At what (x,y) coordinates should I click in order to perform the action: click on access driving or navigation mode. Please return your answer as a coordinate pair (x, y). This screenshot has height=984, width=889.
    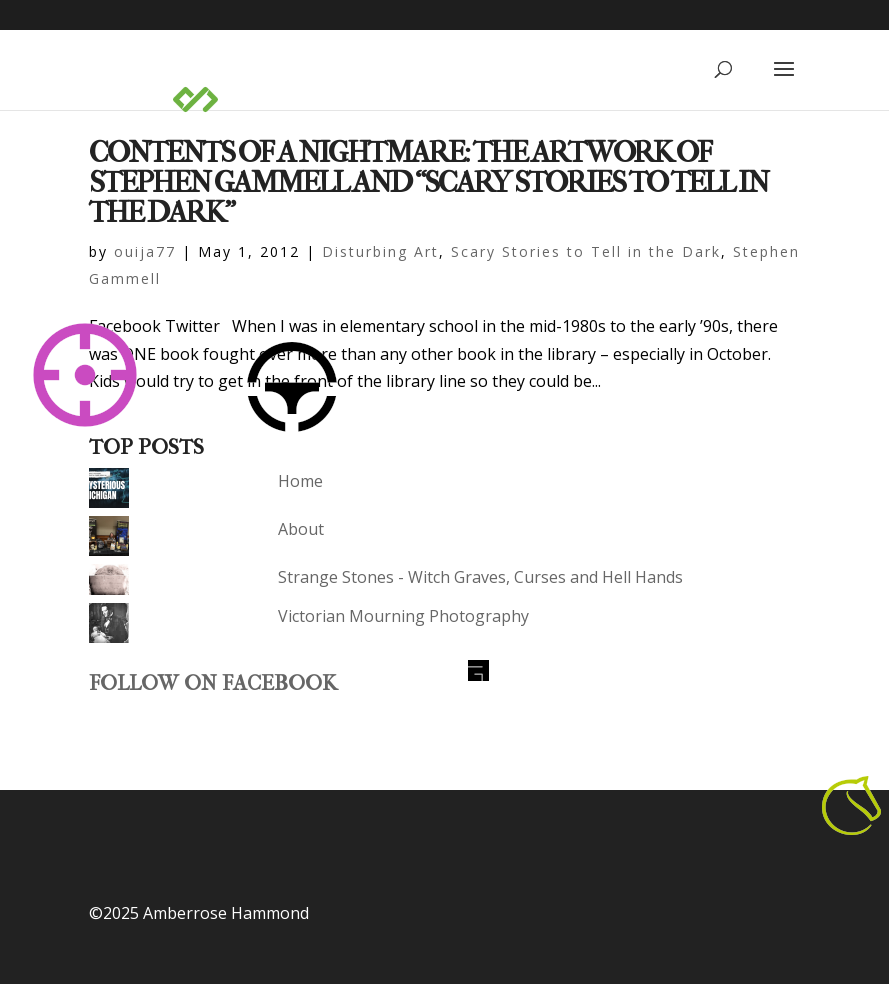
    Looking at the image, I should click on (292, 387).